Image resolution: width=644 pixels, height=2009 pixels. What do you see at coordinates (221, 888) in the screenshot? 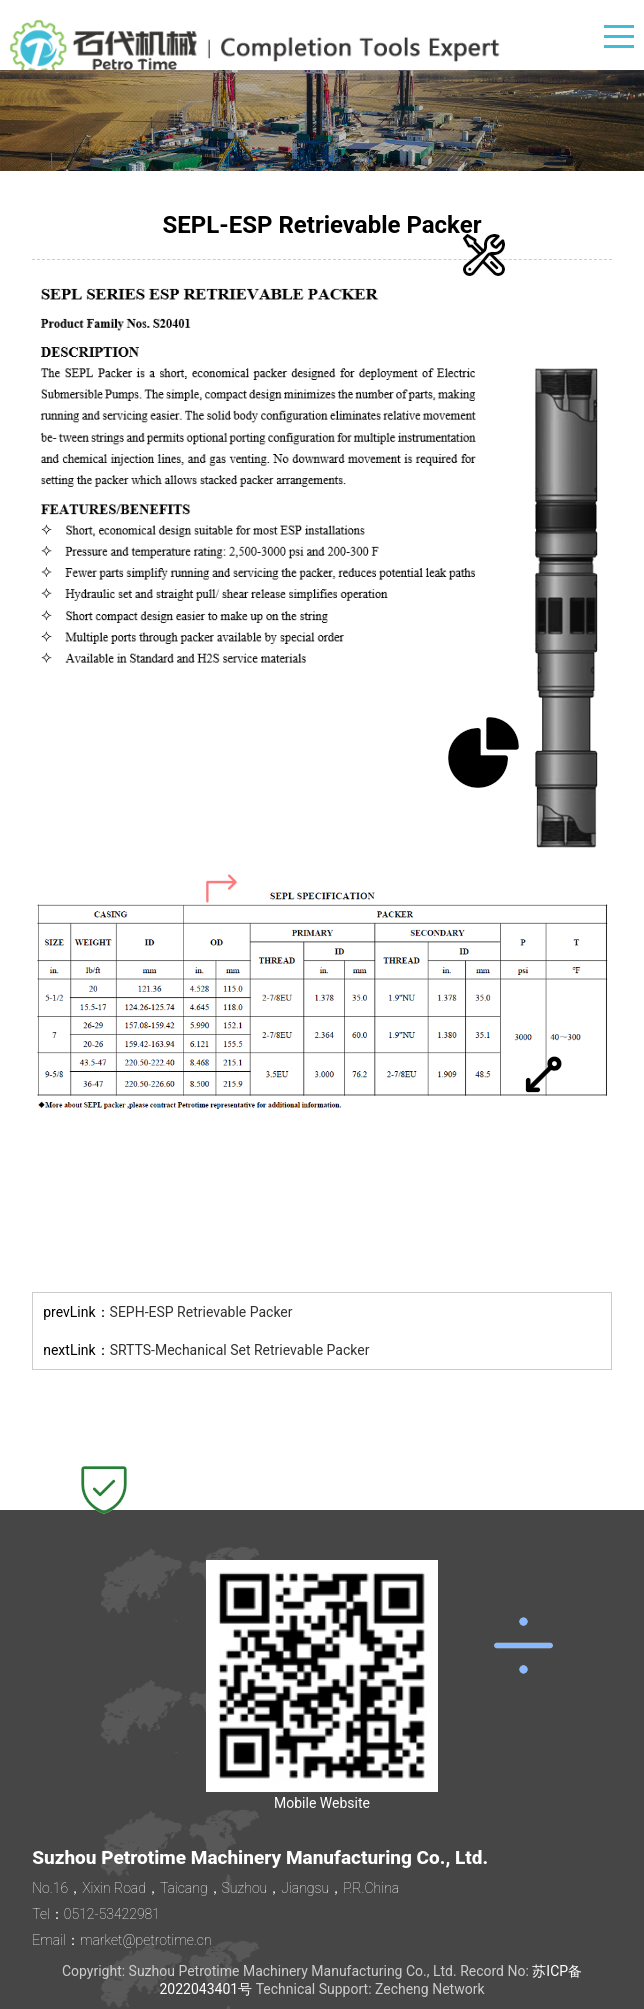
I see `forward or share content` at bounding box center [221, 888].